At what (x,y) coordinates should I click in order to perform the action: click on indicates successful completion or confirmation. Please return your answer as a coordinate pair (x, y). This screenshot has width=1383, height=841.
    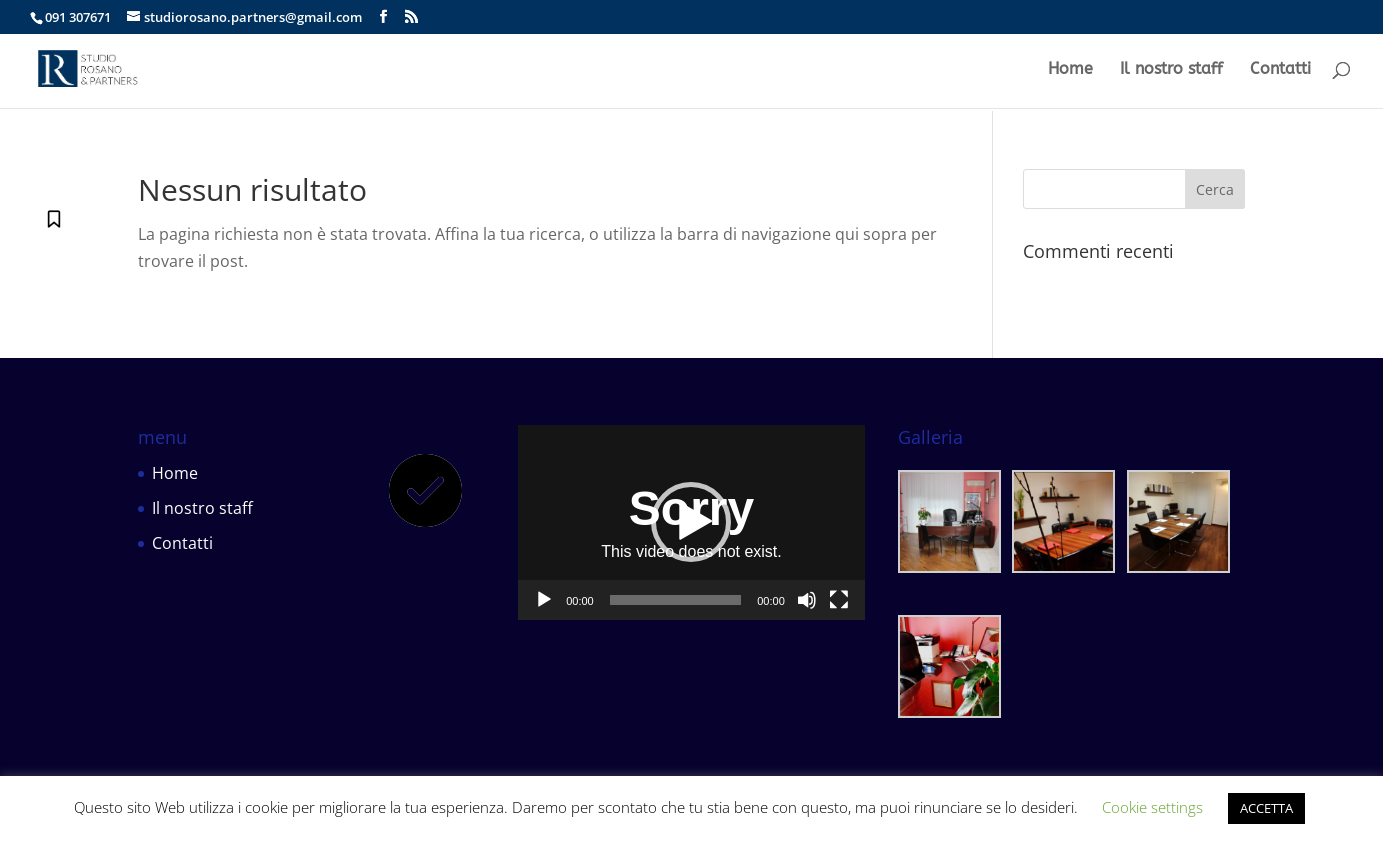
    Looking at the image, I should click on (425, 490).